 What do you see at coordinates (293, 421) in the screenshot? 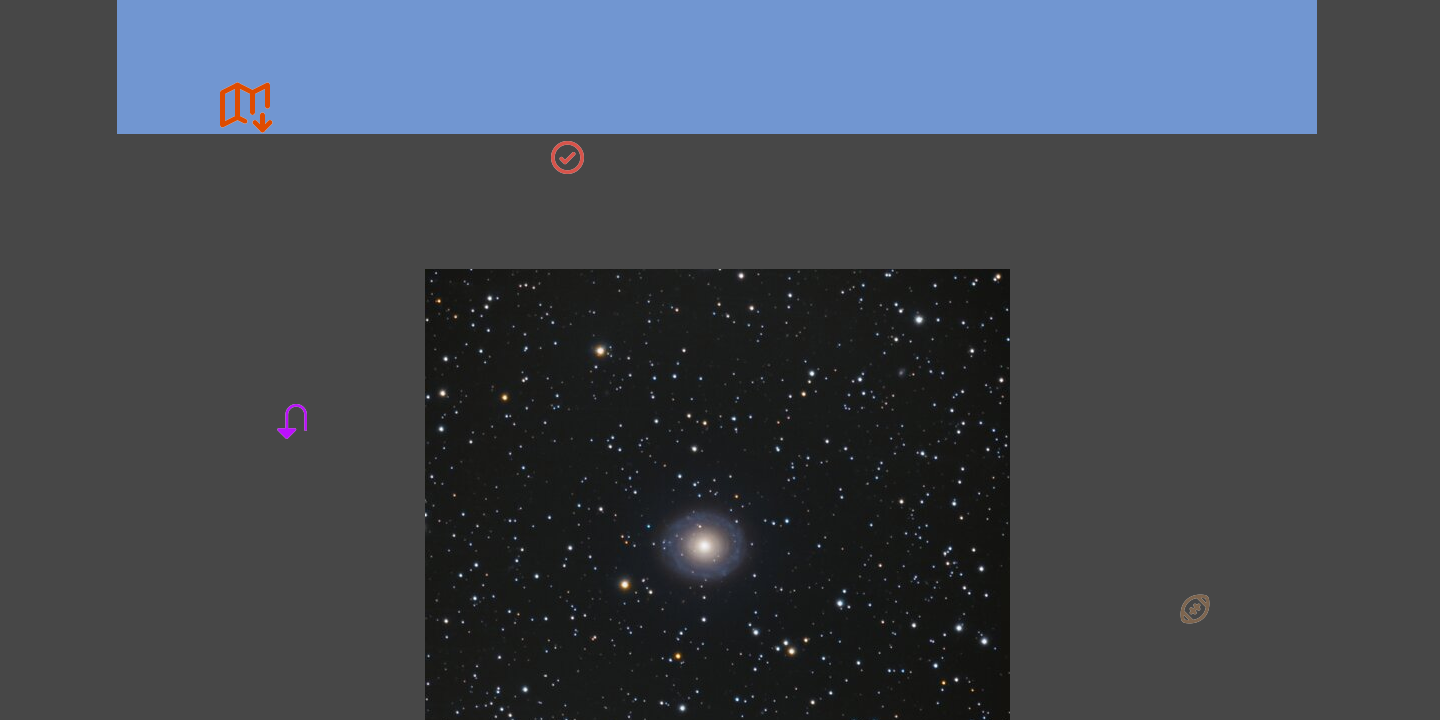
I see `undo or reverse previous action` at bounding box center [293, 421].